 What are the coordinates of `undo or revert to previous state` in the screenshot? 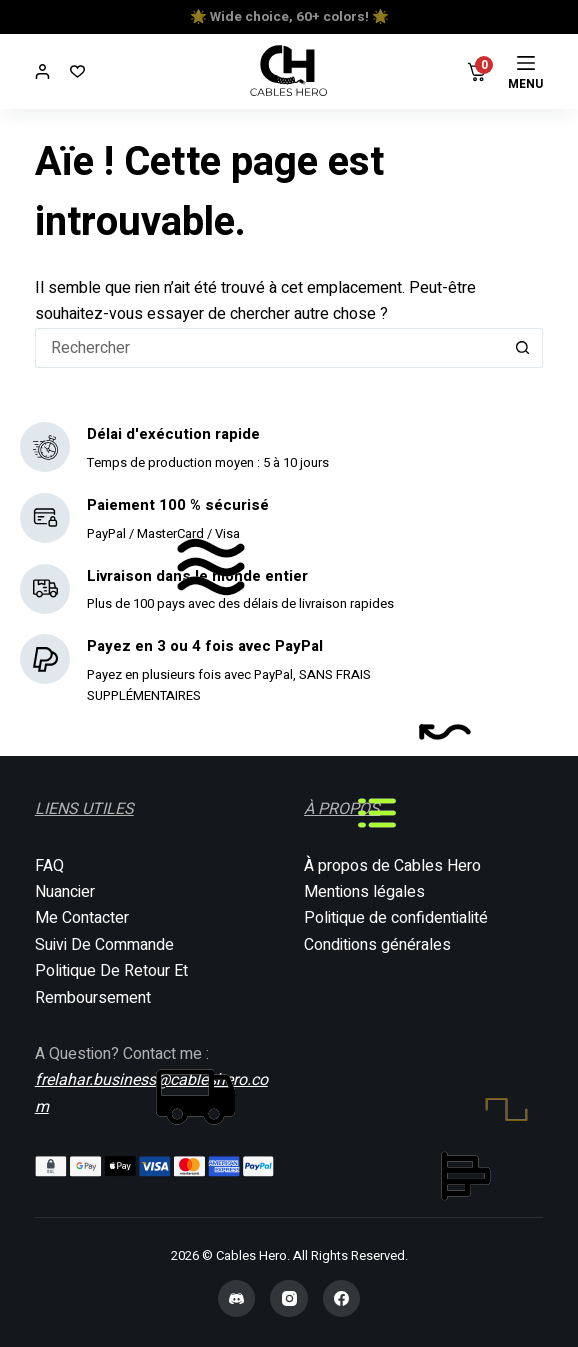 It's located at (445, 732).